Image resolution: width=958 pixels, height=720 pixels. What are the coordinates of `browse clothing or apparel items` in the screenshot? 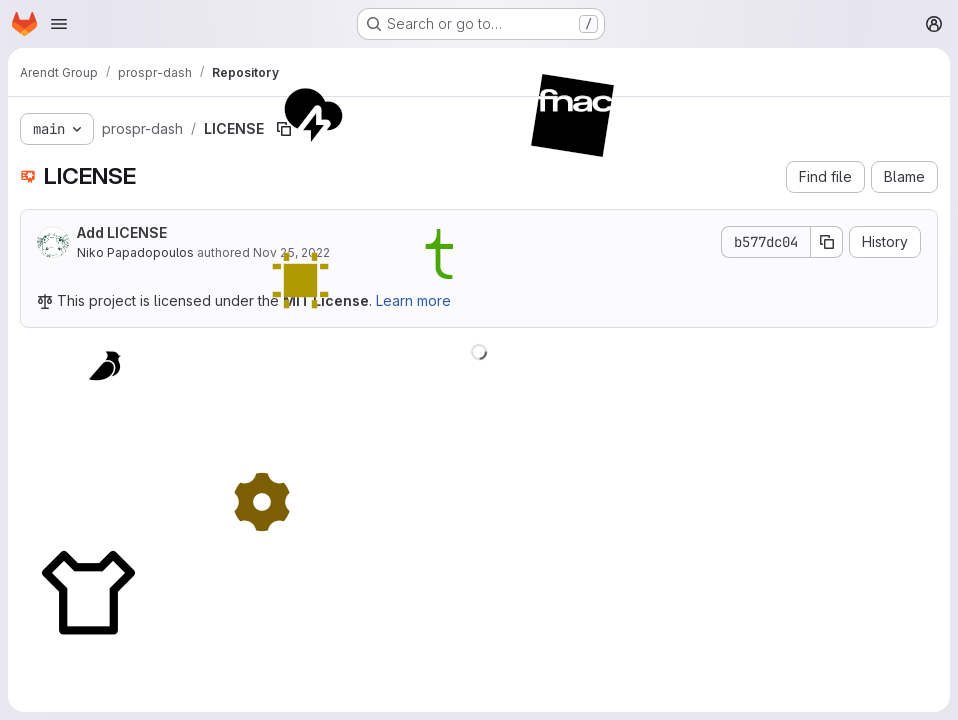 It's located at (88, 592).